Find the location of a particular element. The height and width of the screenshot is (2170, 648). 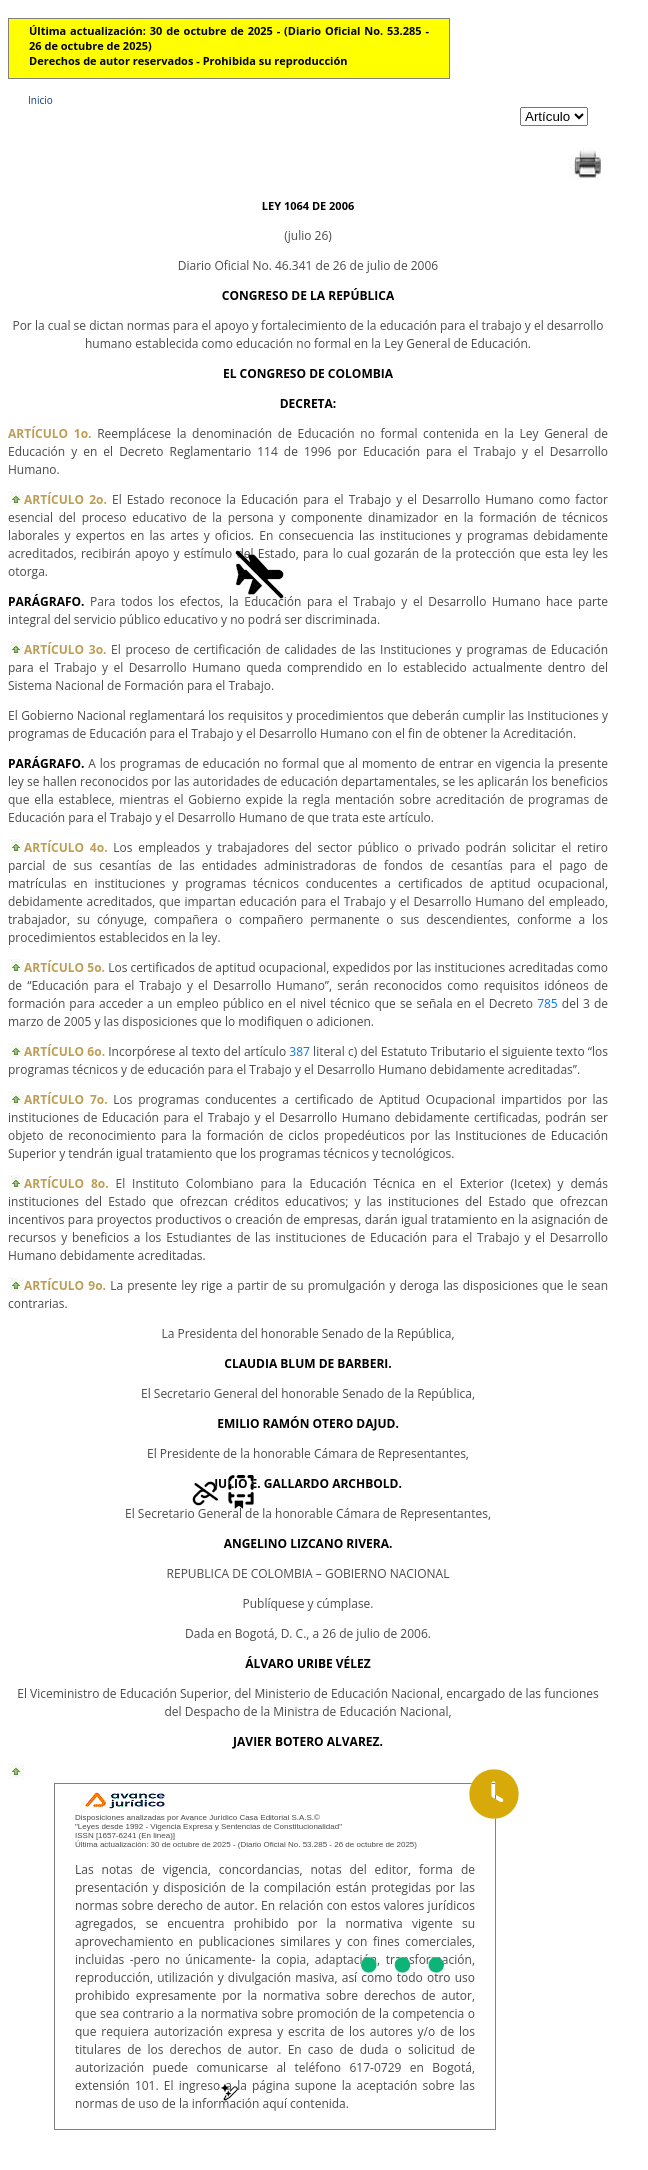

airplane mode is disabled is located at coordinates (259, 574).